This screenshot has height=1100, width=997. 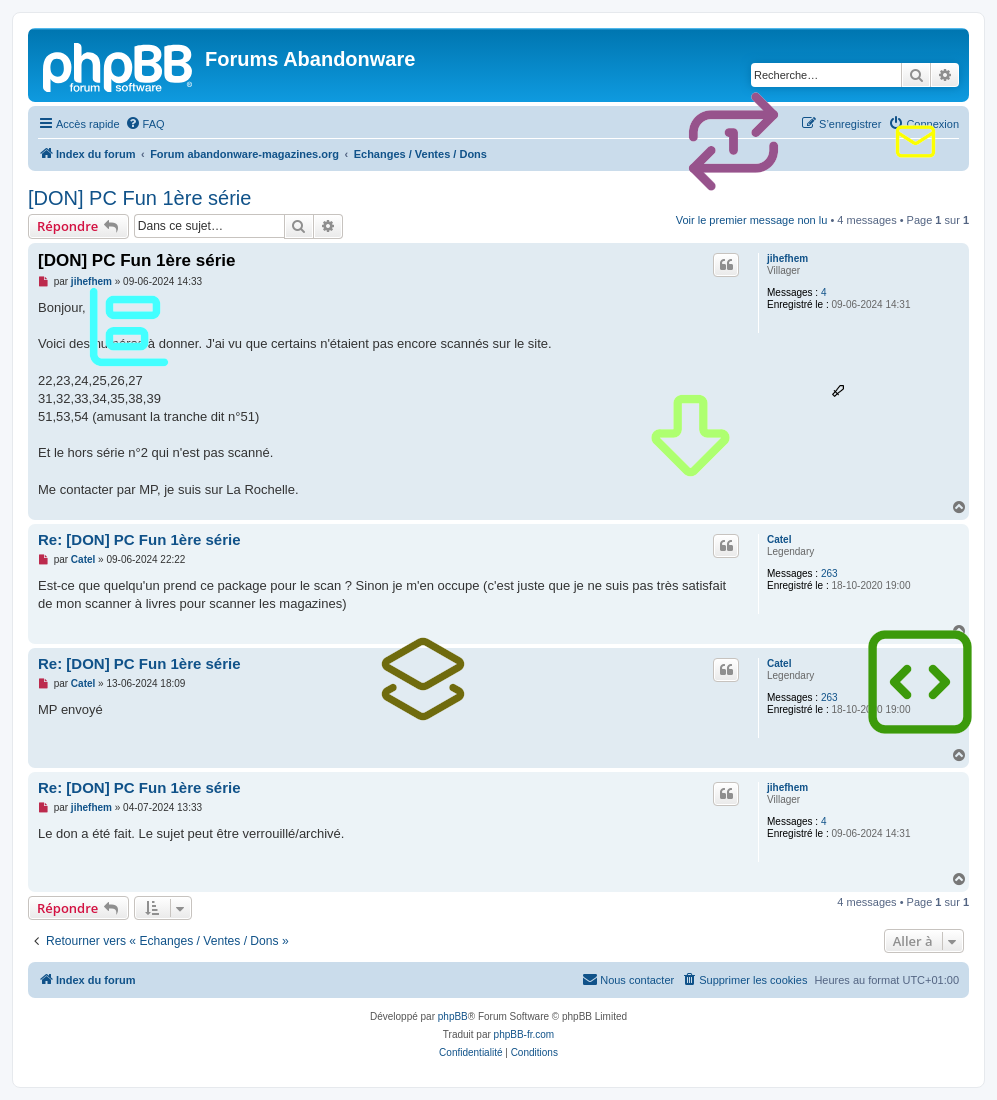 I want to click on view or manage layers, so click(x=423, y=679).